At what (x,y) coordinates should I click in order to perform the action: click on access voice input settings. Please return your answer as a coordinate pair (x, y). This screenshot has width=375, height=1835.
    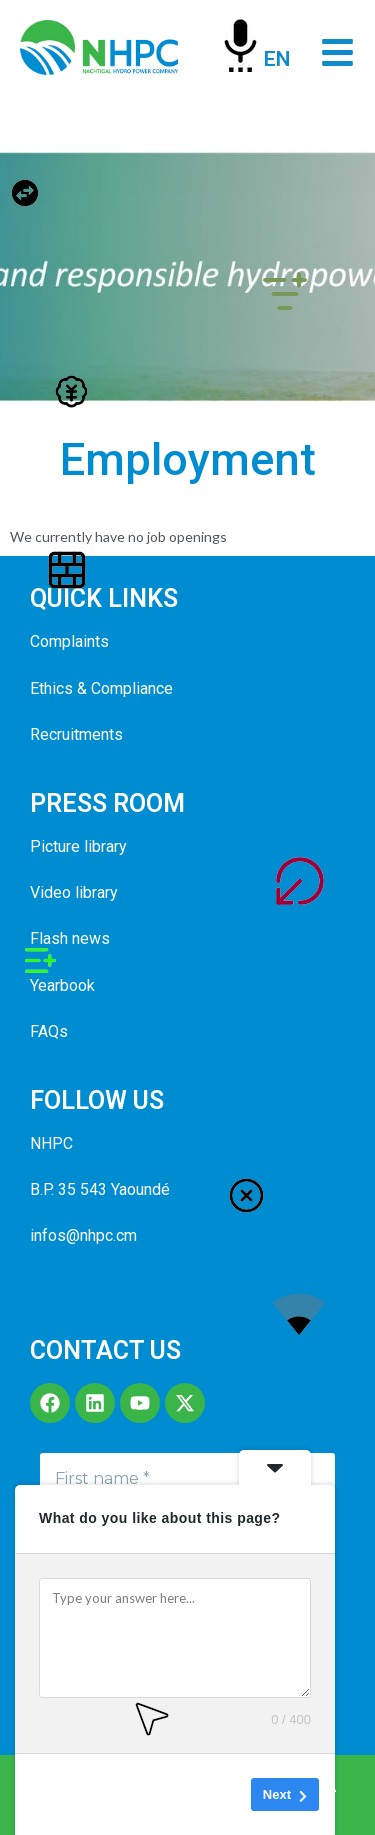
    Looking at the image, I should click on (240, 44).